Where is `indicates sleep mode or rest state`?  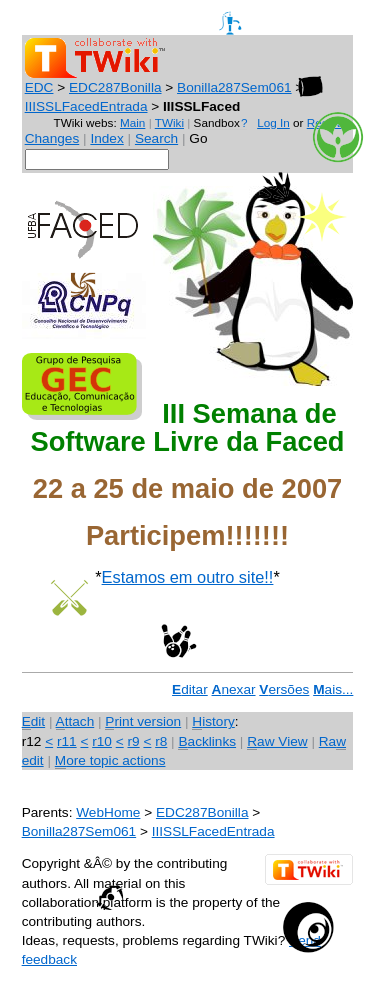 indicates sleep mode or rest state is located at coordinates (310, 86).